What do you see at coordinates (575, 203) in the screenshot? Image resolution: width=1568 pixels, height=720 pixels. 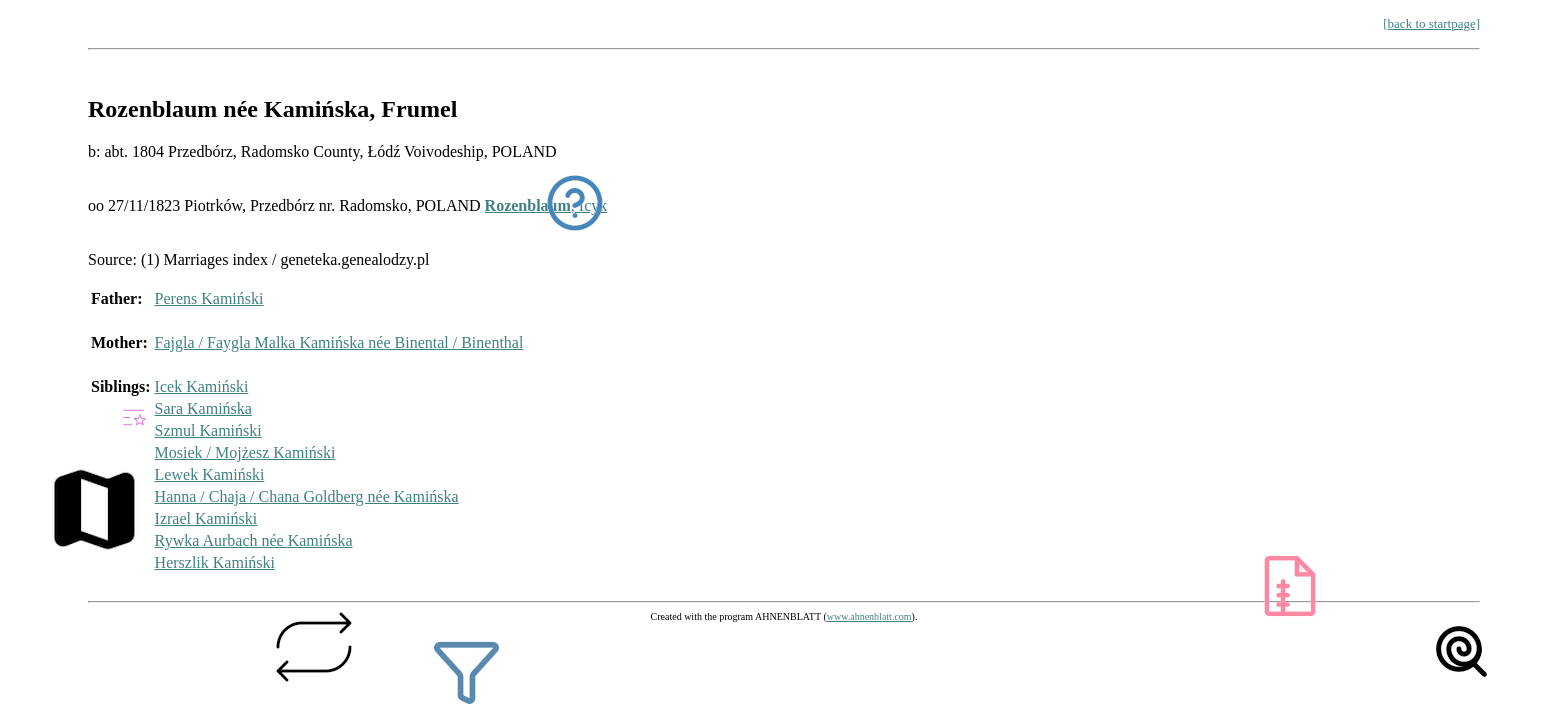 I see `access help or support information` at bounding box center [575, 203].